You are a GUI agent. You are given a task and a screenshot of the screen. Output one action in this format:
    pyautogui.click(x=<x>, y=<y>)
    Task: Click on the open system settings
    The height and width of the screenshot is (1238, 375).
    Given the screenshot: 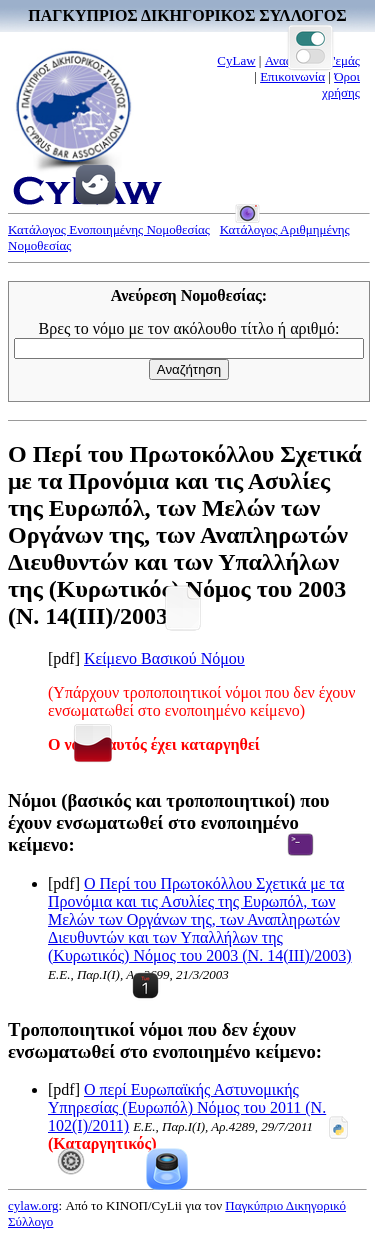 What is the action you would take?
    pyautogui.click(x=71, y=1161)
    